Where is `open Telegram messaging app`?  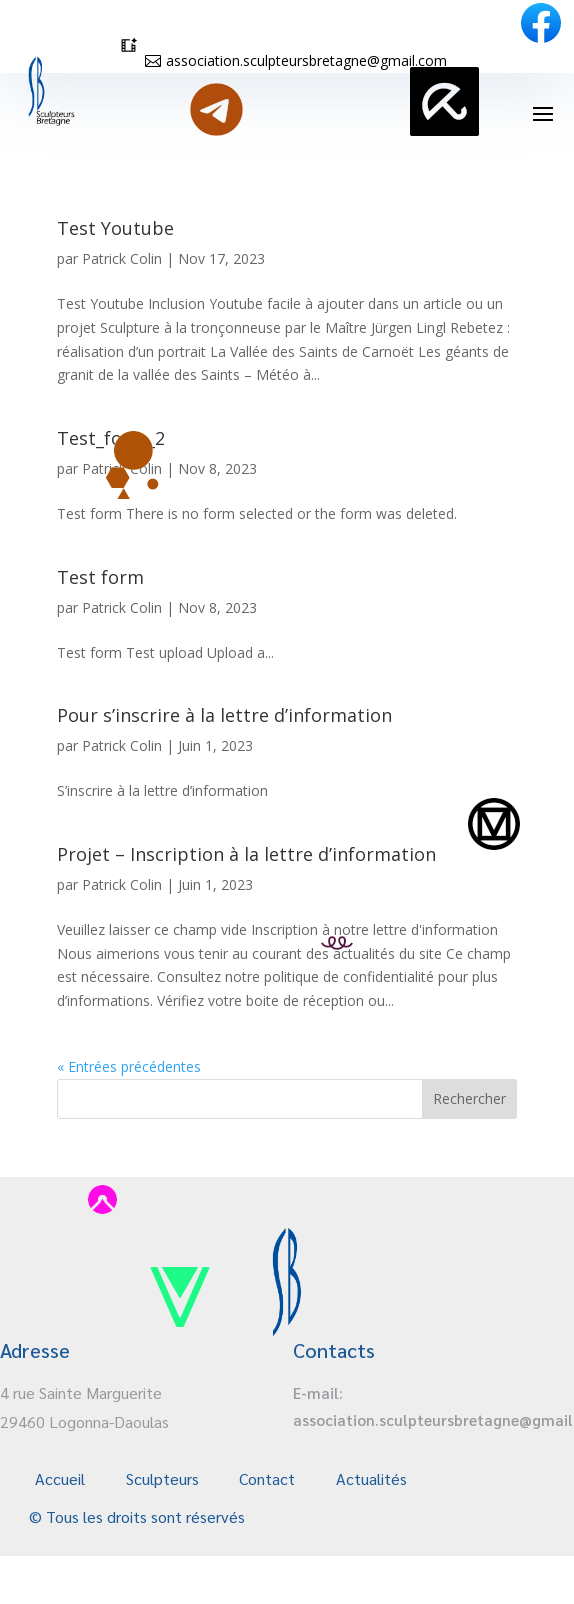
open Telegram messaging app is located at coordinates (216, 109).